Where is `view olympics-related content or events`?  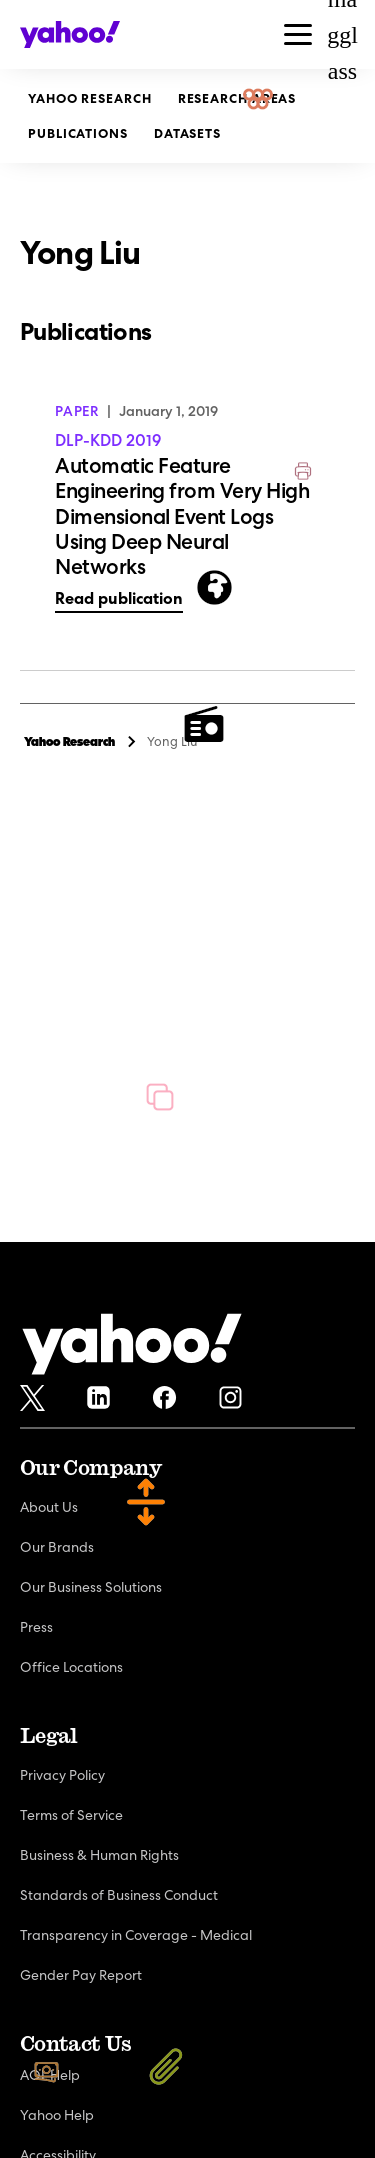
view olympics-related content or events is located at coordinates (258, 99).